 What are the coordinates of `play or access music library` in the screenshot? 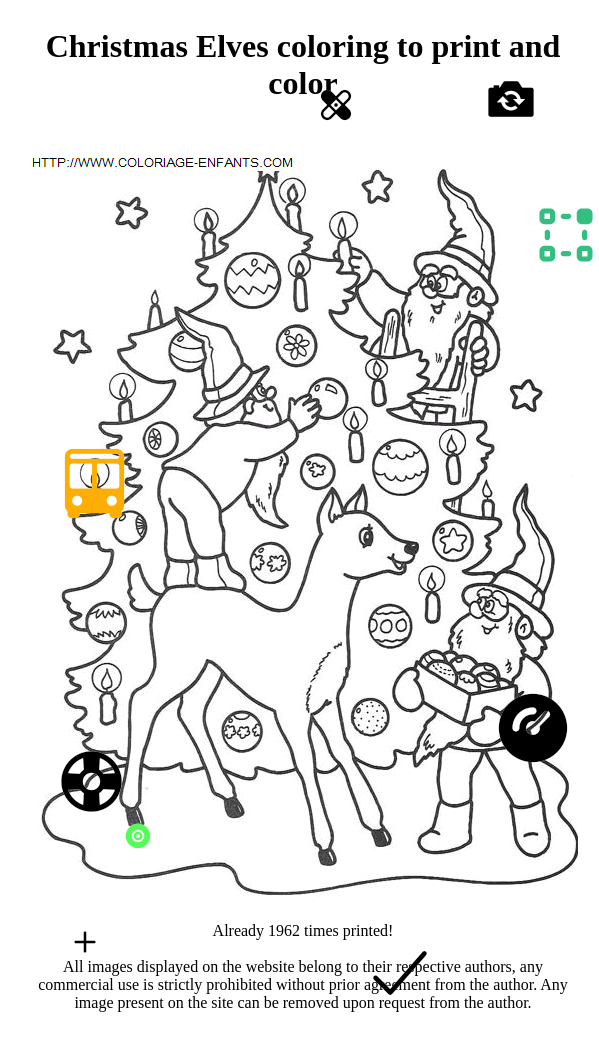 It's located at (138, 836).